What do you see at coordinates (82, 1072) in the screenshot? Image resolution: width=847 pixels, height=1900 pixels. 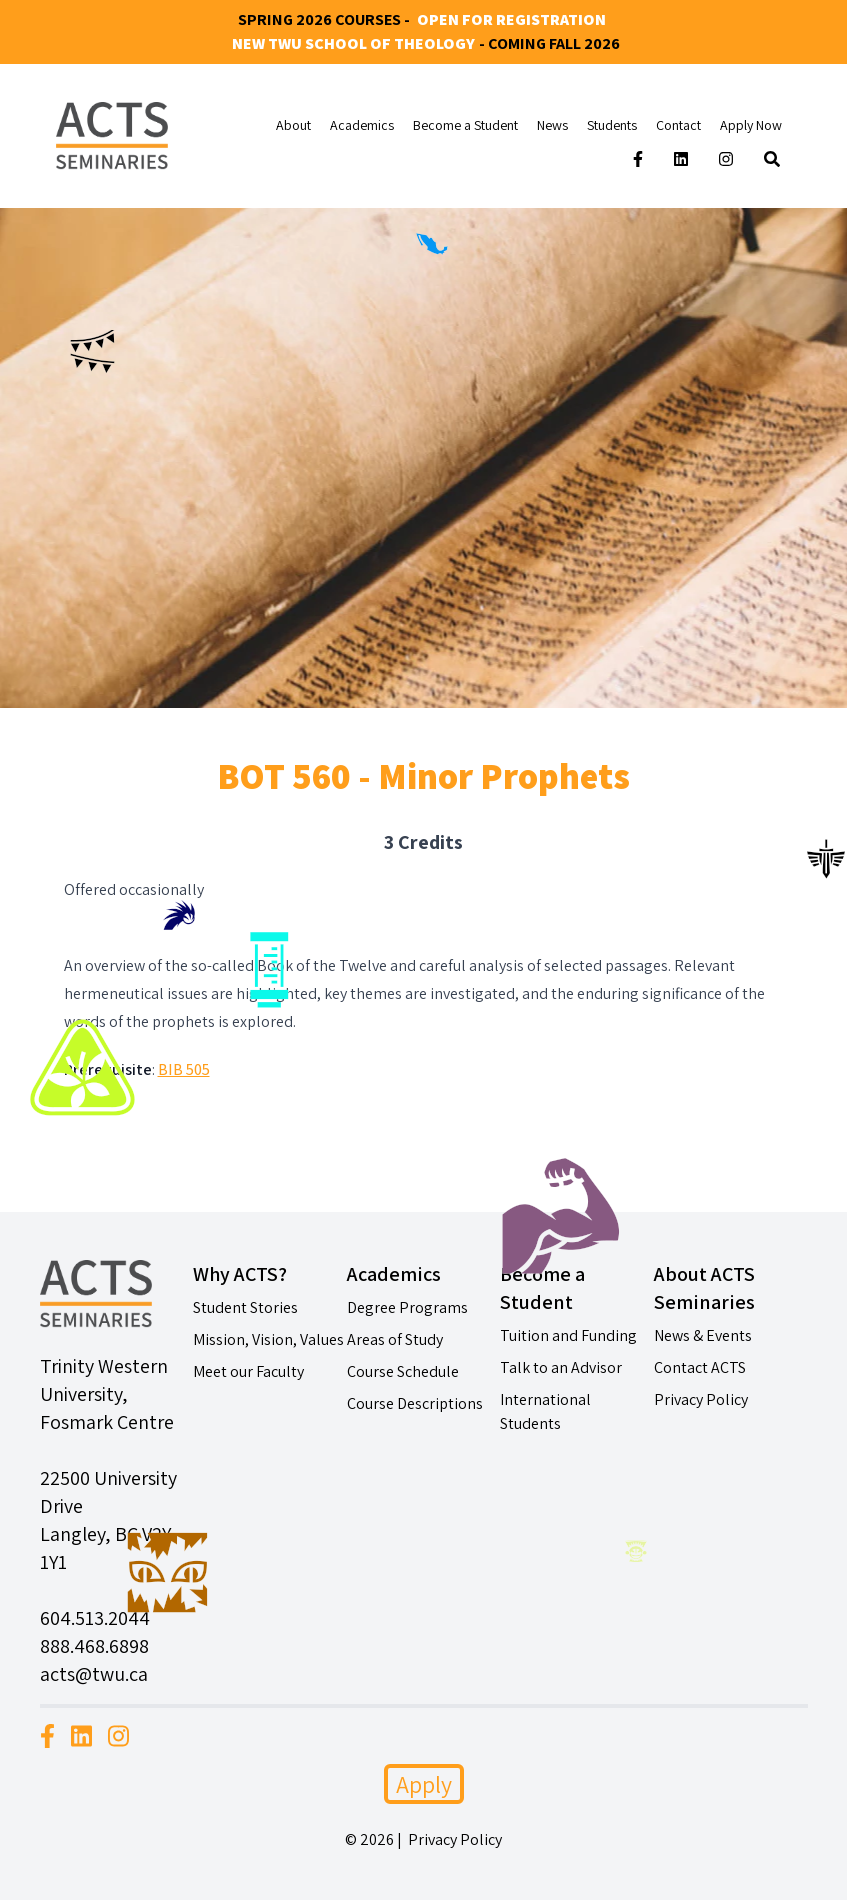 I see `warning about environmental or ecological impact` at bounding box center [82, 1072].